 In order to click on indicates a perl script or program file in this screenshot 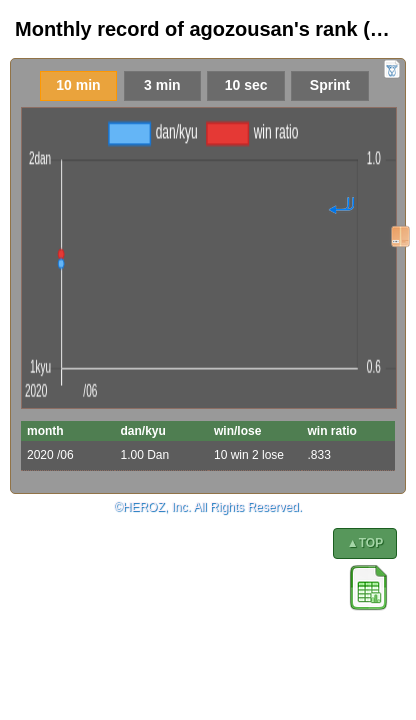, I will do `click(392, 69)`.